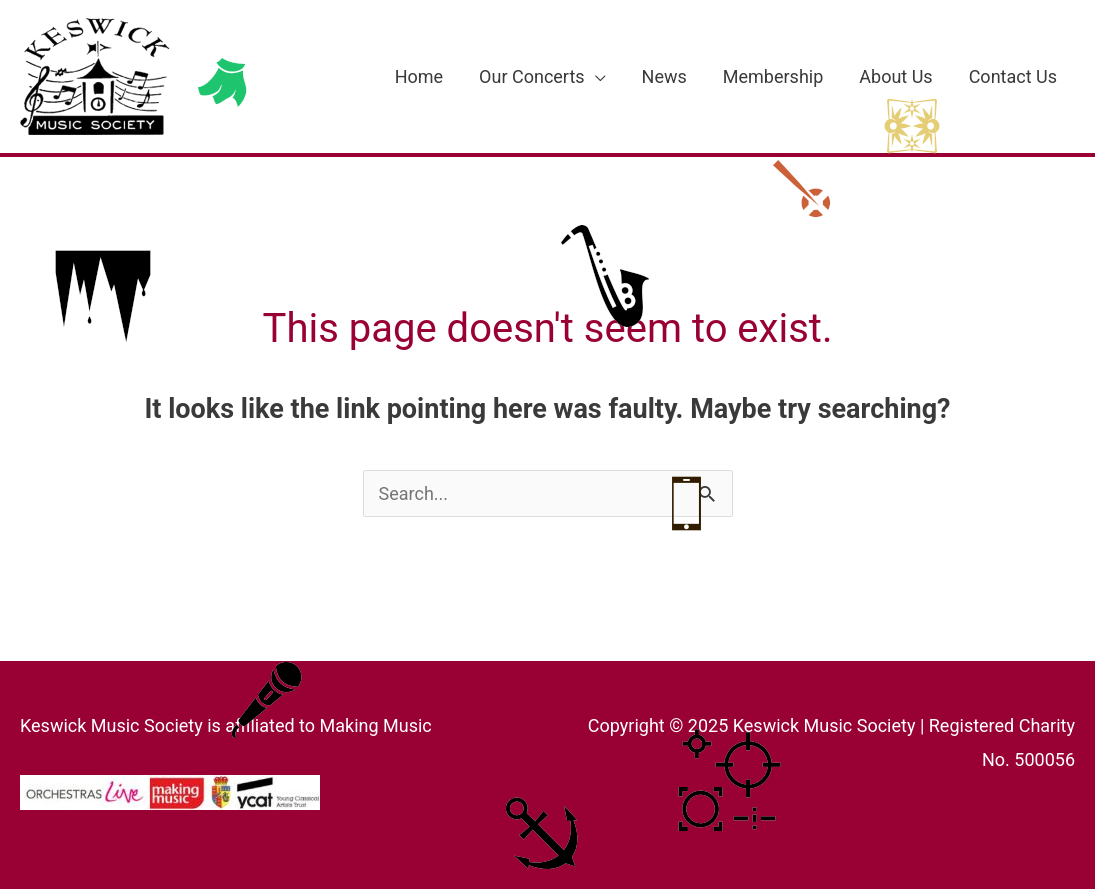 The width and height of the screenshot is (1095, 889). Describe the element at coordinates (727, 780) in the screenshot. I see `select multiple targets or objects` at that location.